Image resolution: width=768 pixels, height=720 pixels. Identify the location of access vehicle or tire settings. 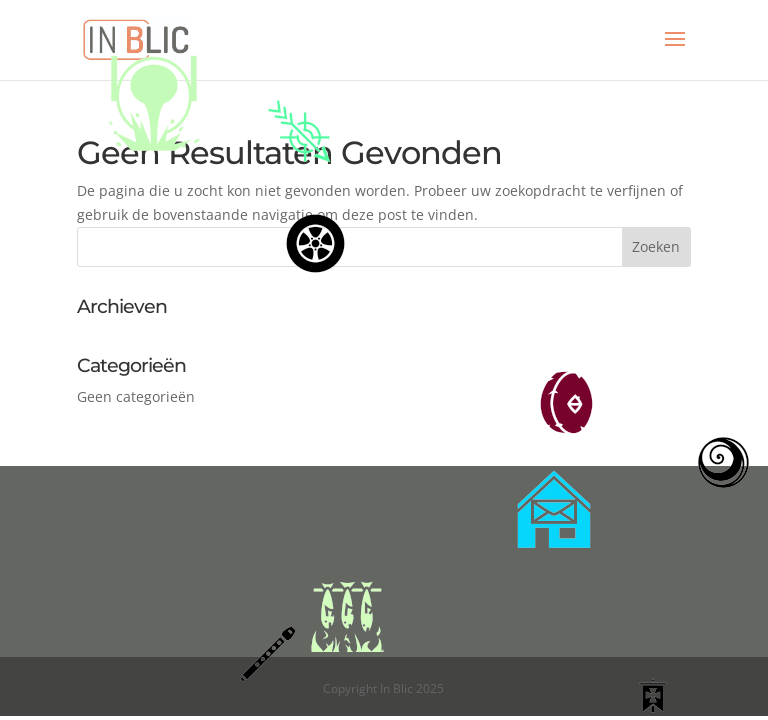
(315, 243).